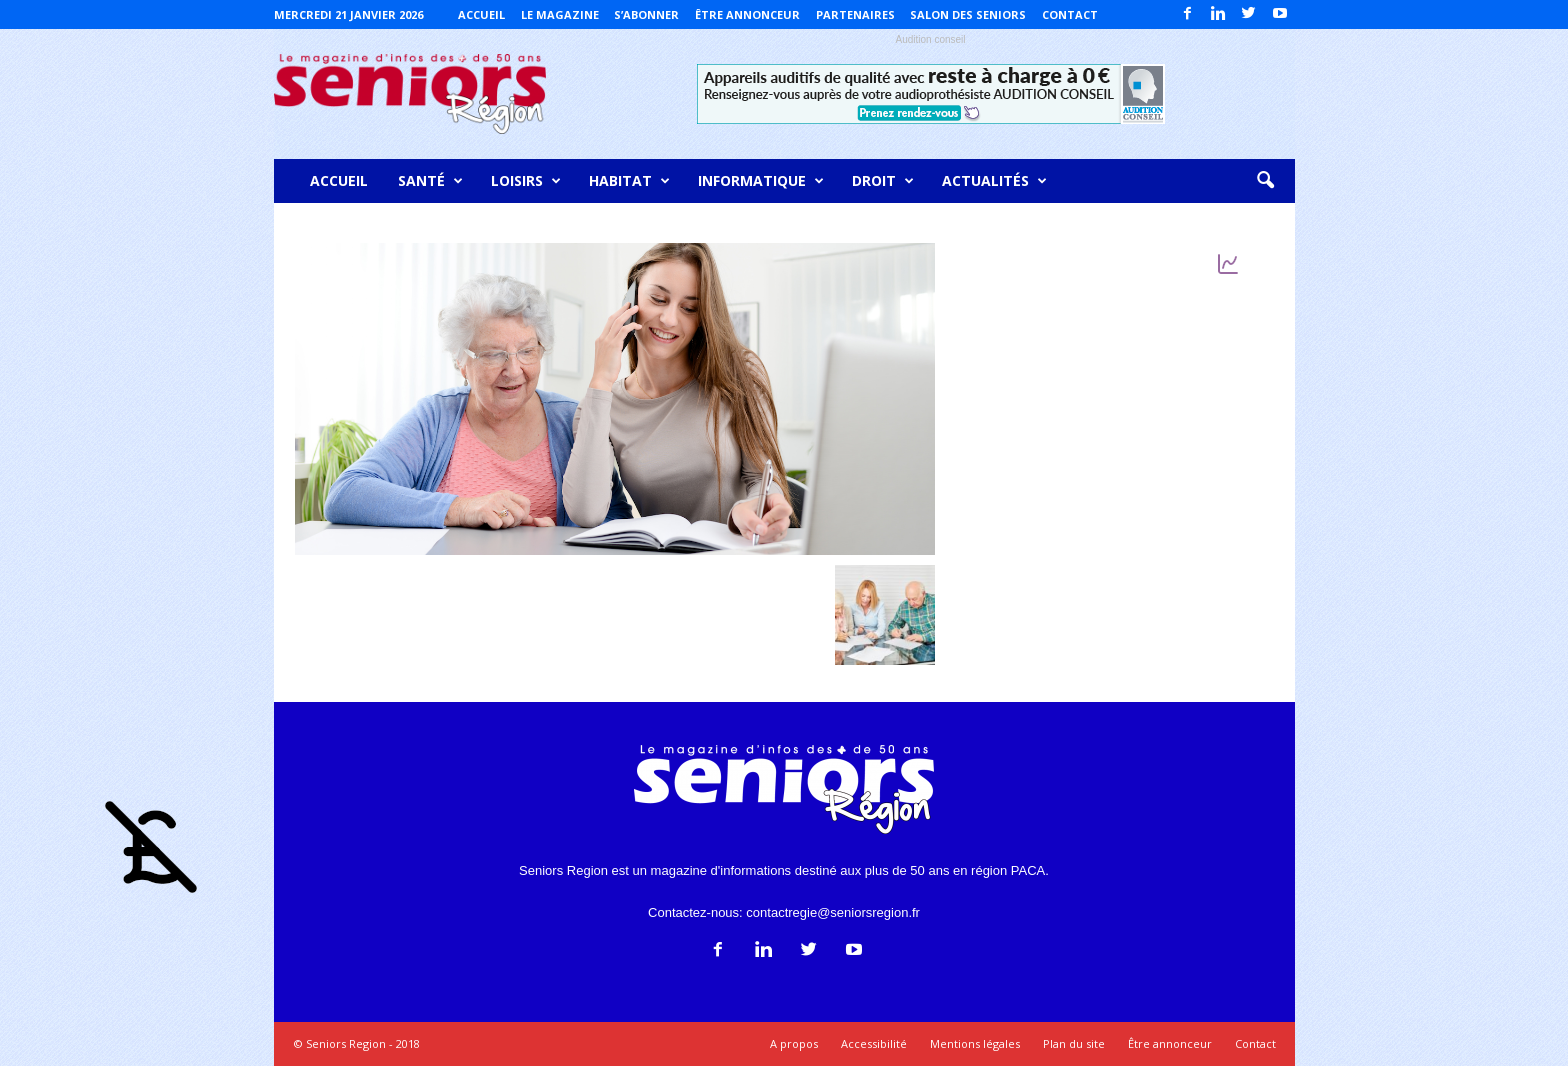 The height and width of the screenshot is (1066, 1568). I want to click on view trend data with smooth curve visualization, so click(1228, 264).